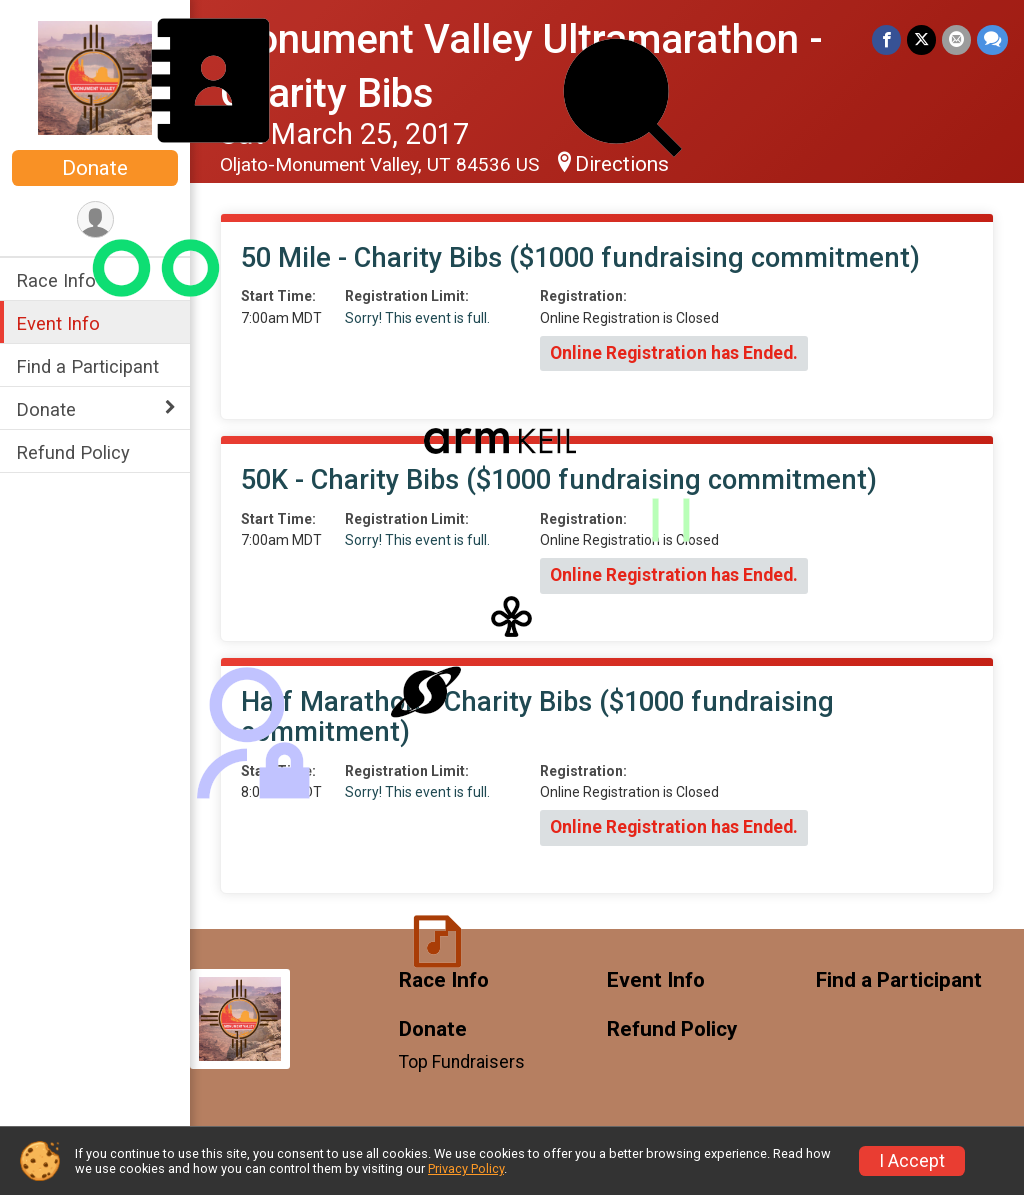 The width and height of the screenshot is (1024, 1195). What do you see at coordinates (247, 736) in the screenshot?
I see `access admin or administrator settings` at bounding box center [247, 736].